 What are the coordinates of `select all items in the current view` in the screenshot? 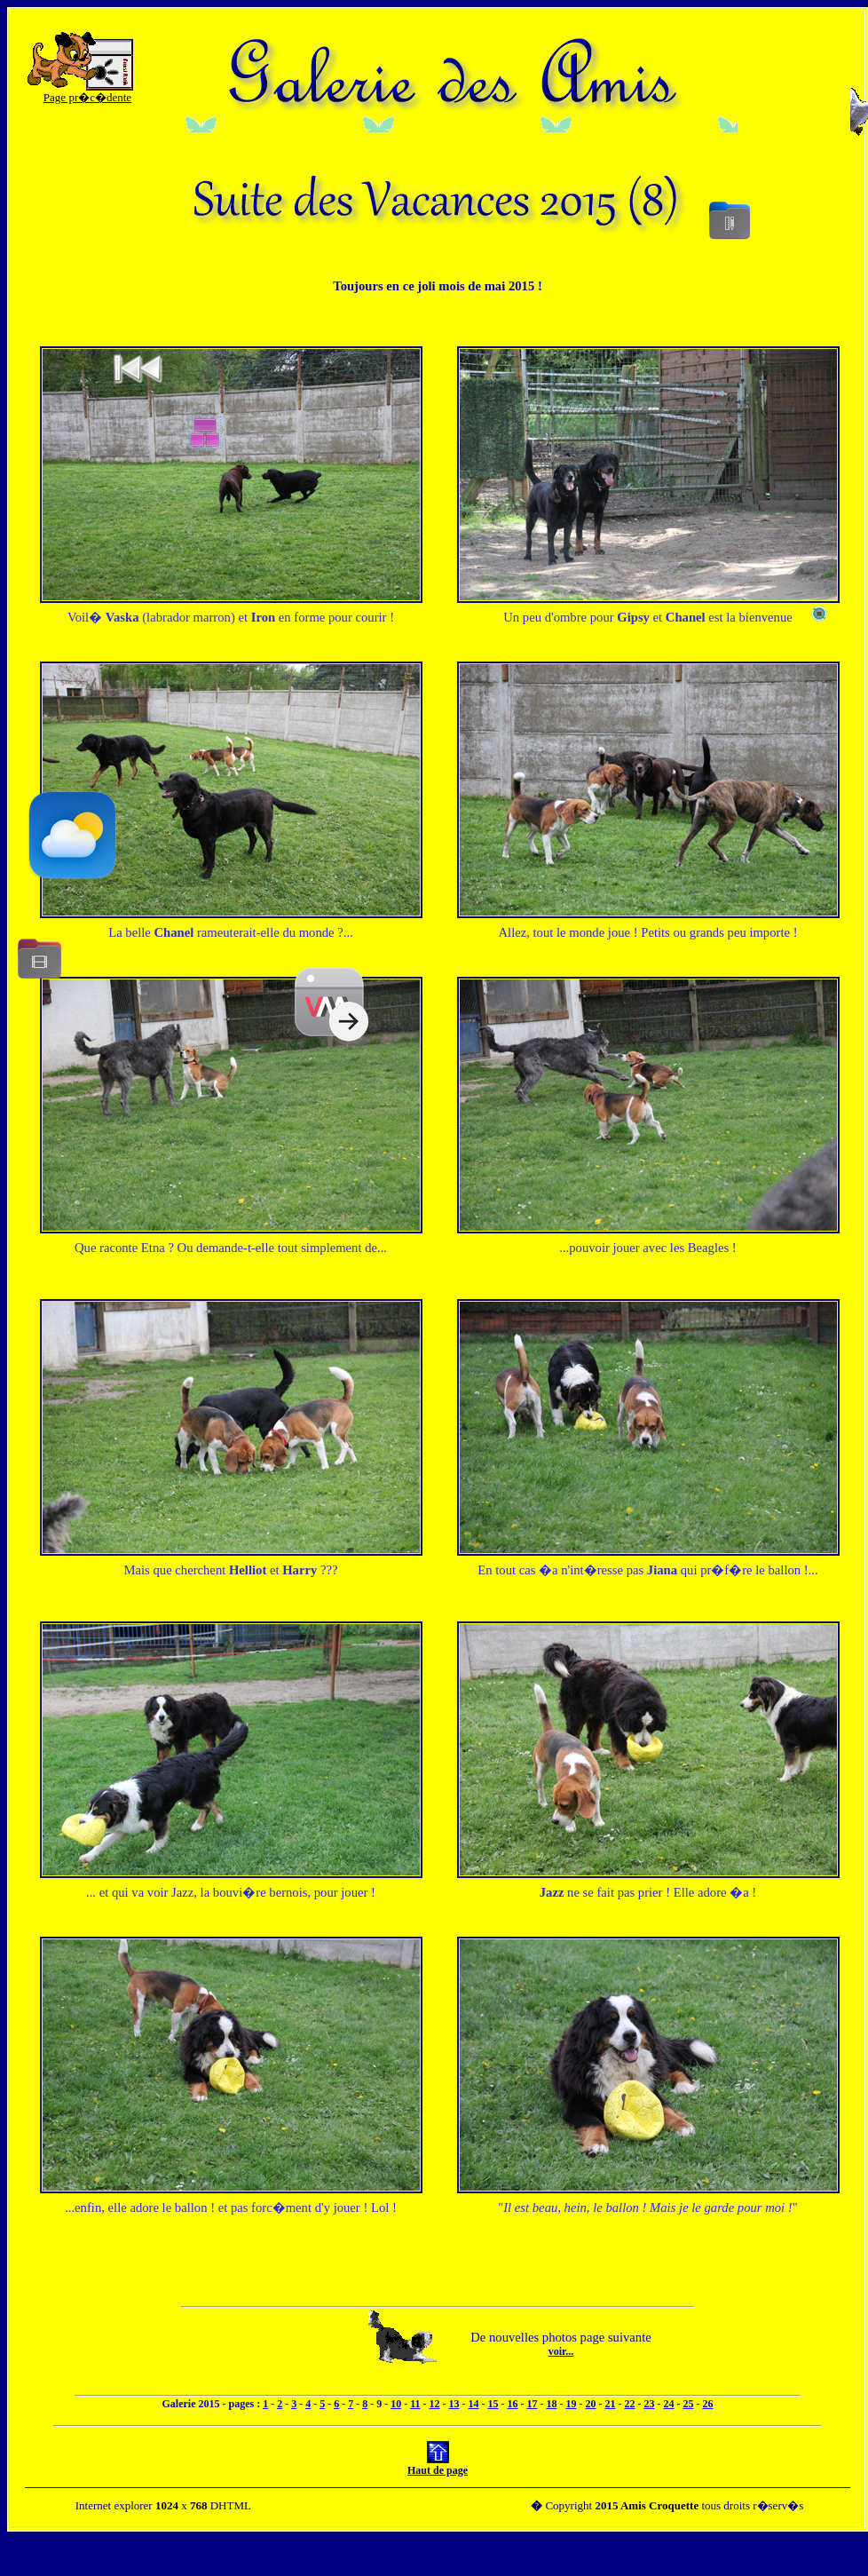 It's located at (205, 432).